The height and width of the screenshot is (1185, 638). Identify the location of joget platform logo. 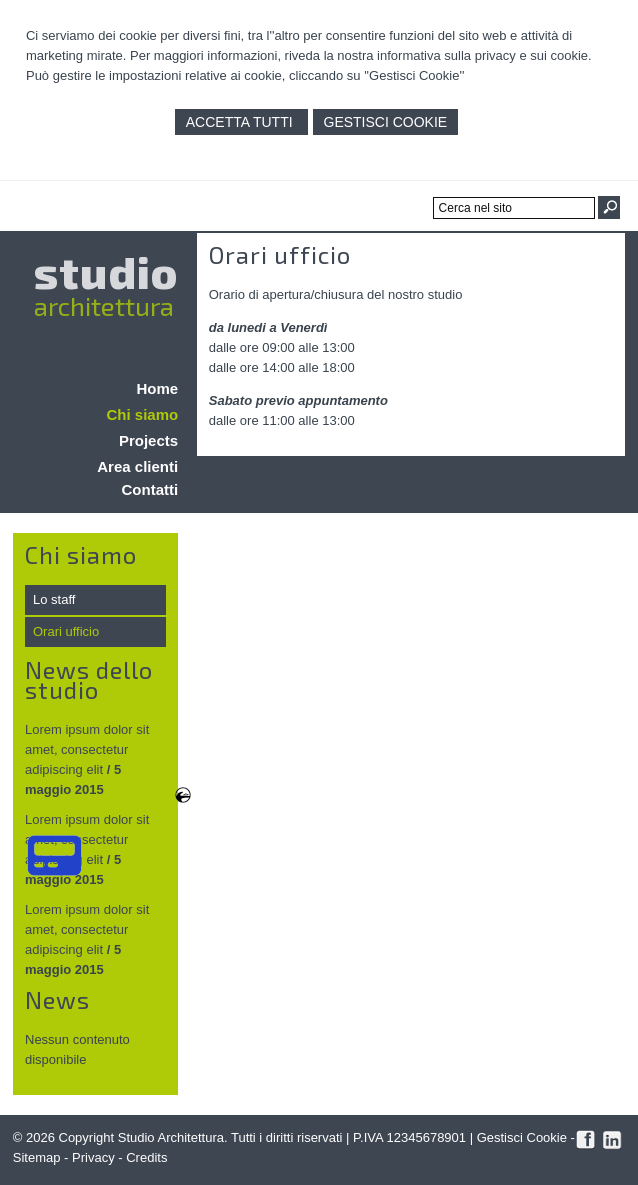
(183, 795).